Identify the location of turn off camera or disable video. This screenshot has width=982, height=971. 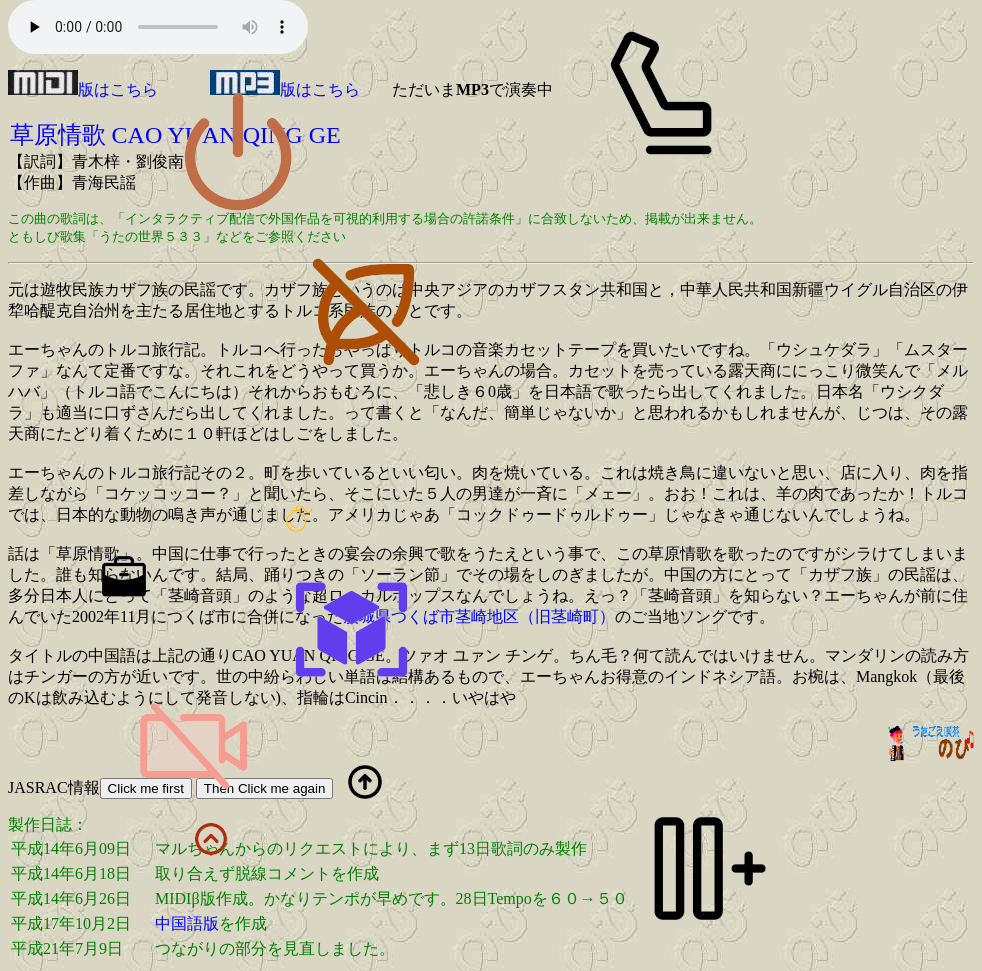
(190, 746).